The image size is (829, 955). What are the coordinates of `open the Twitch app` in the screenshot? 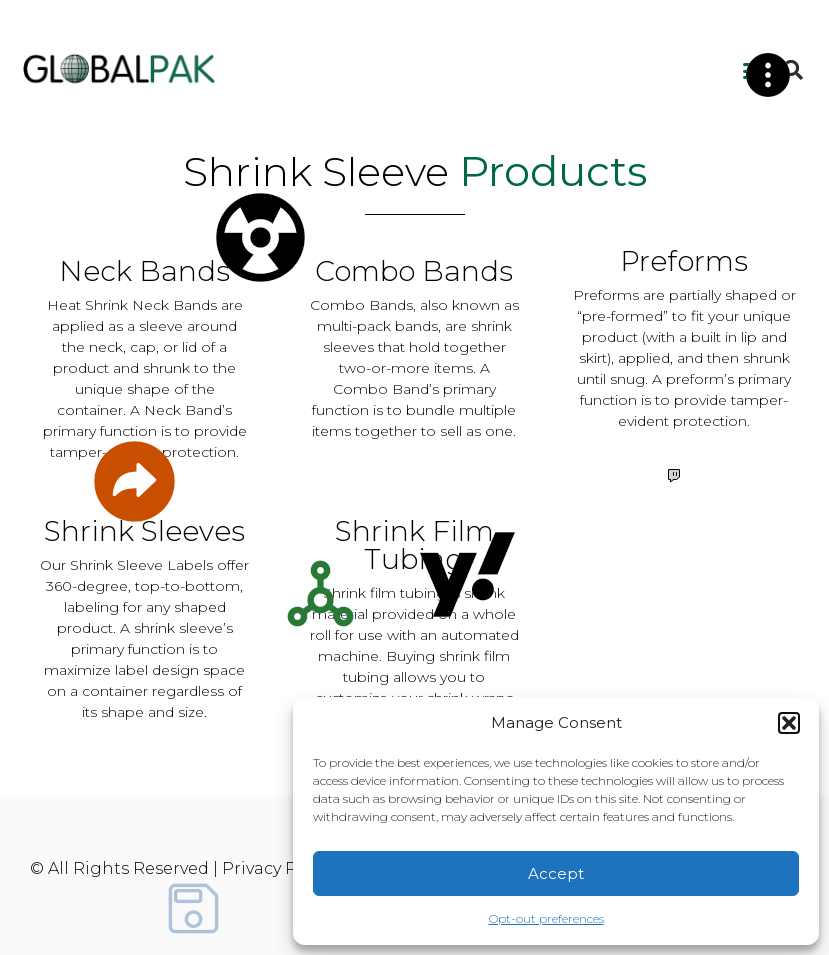 It's located at (674, 475).